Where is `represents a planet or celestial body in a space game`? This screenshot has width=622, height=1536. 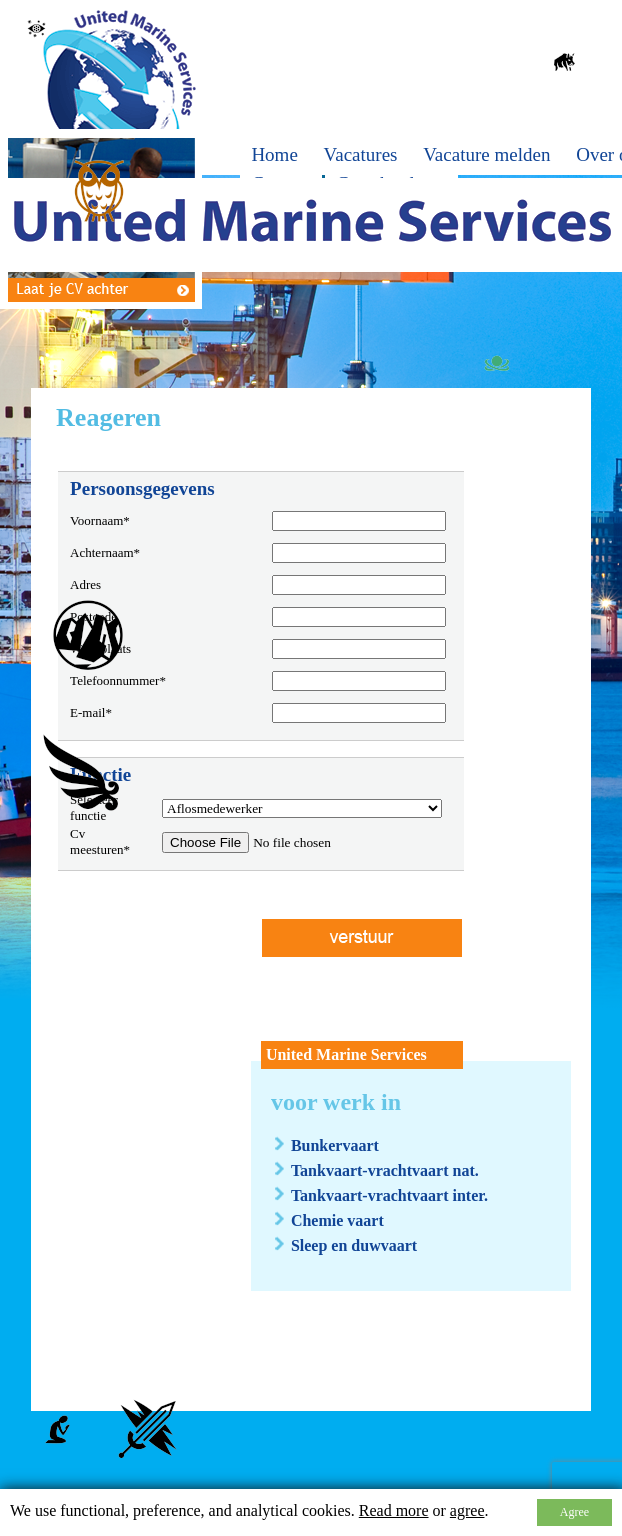
represents a planet or celestial body in a space game is located at coordinates (497, 364).